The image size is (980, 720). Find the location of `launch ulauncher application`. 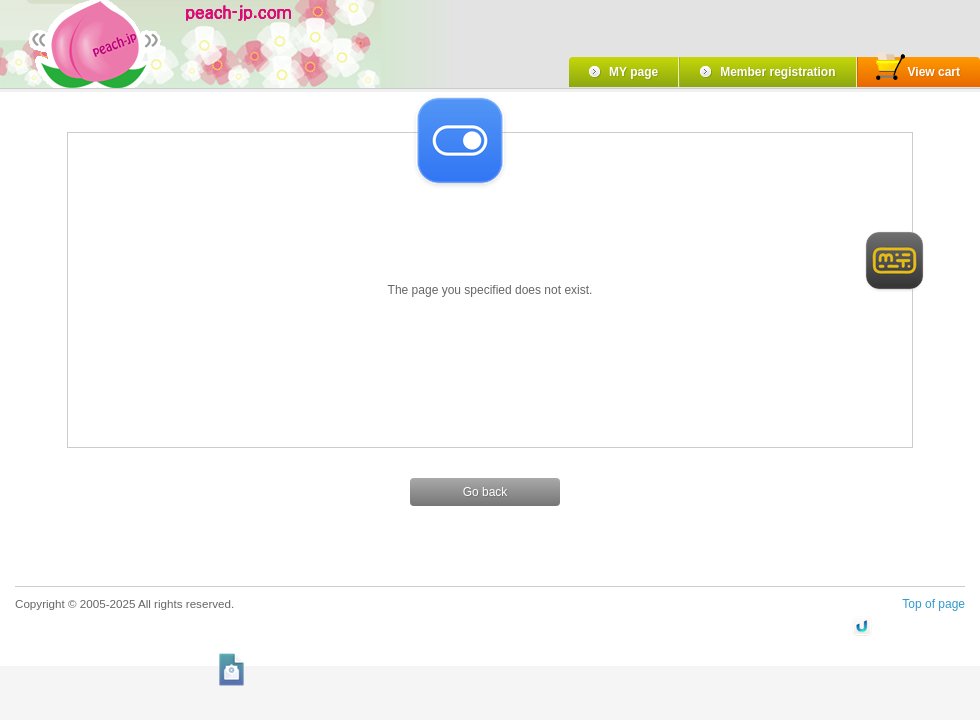

launch ulauncher application is located at coordinates (862, 626).